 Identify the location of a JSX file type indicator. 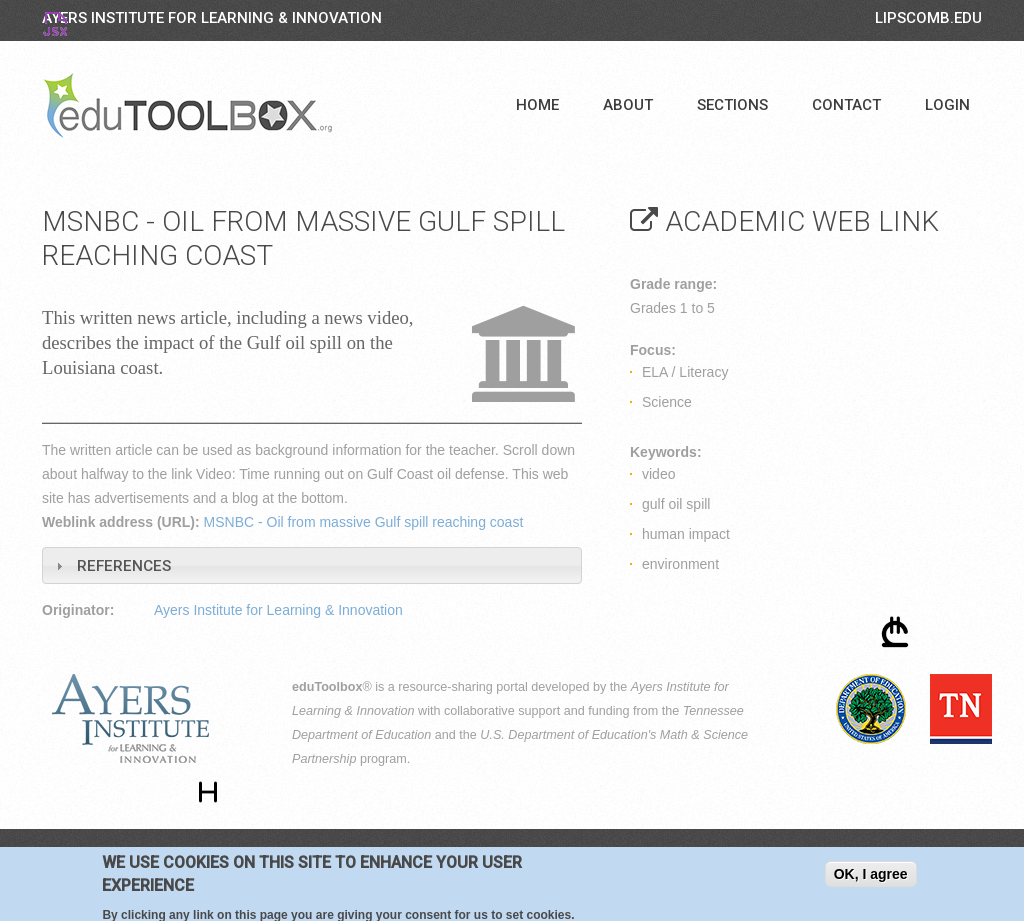
(56, 25).